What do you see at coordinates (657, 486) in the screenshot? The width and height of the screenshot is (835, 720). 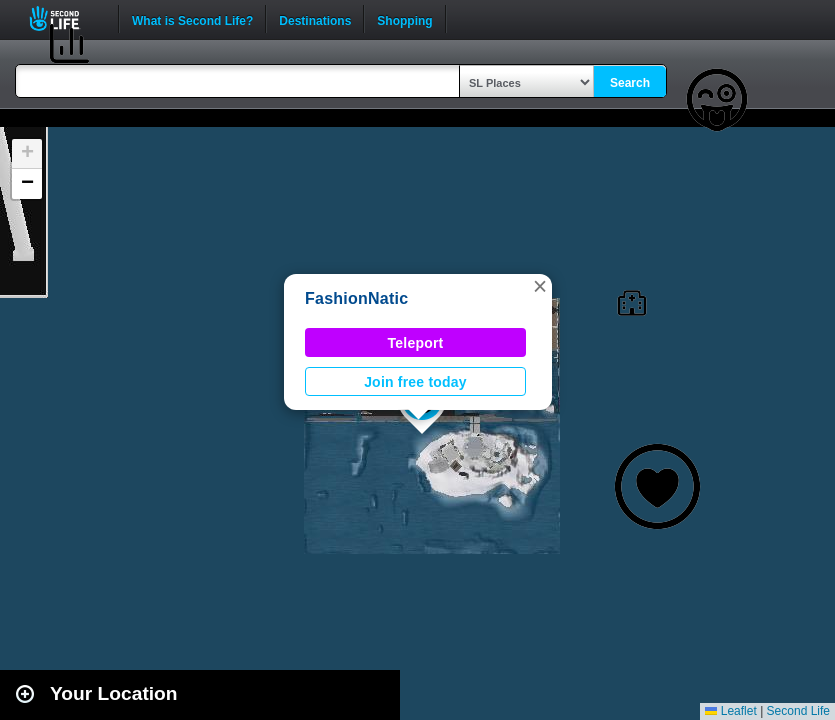 I see `add to favorites` at bounding box center [657, 486].